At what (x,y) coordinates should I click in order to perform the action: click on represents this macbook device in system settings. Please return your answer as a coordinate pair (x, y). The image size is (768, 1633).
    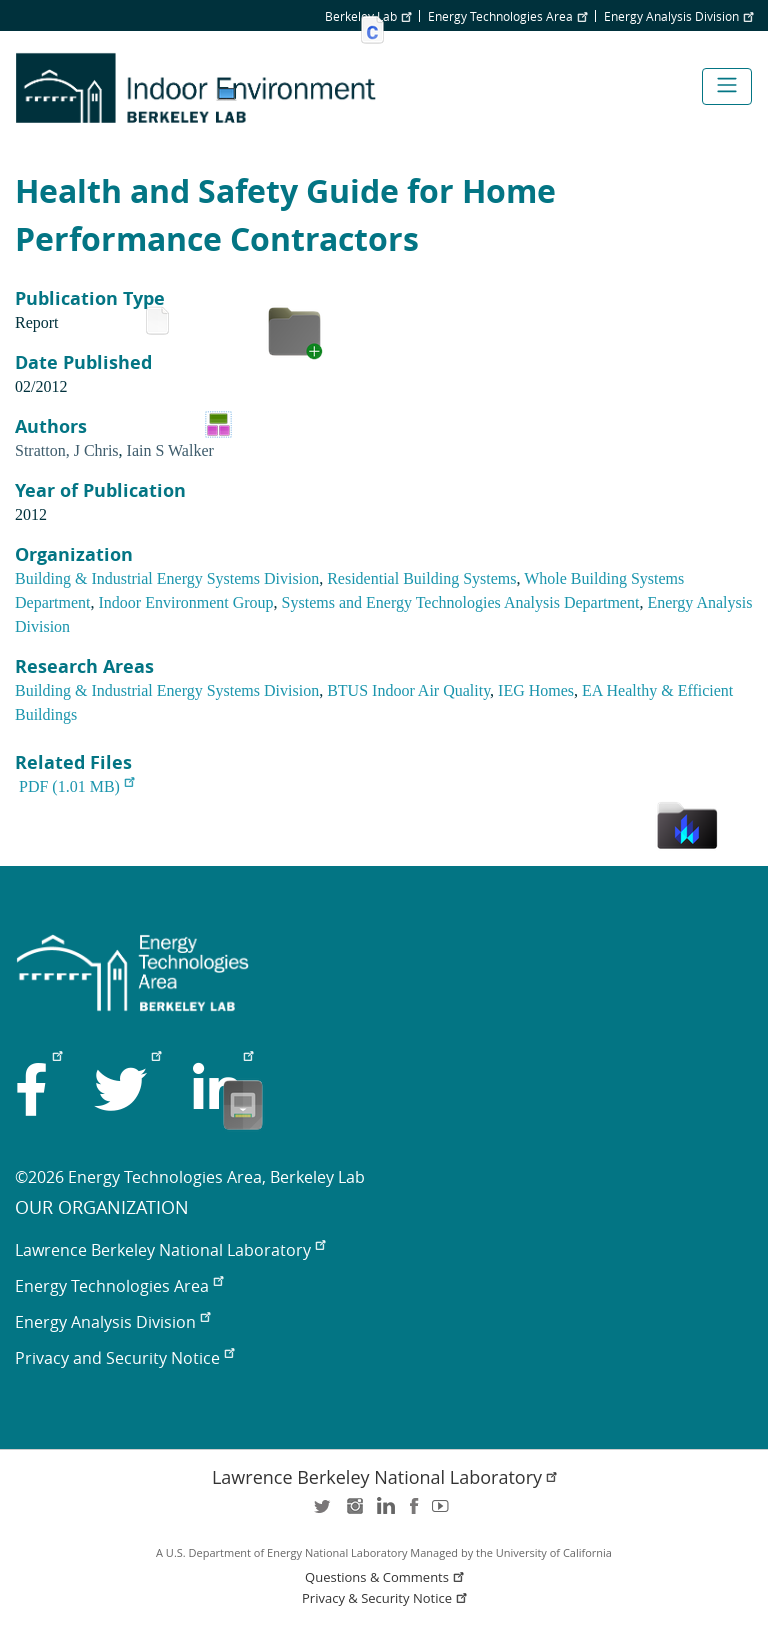
    Looking at the image, I should click on (226, 92).